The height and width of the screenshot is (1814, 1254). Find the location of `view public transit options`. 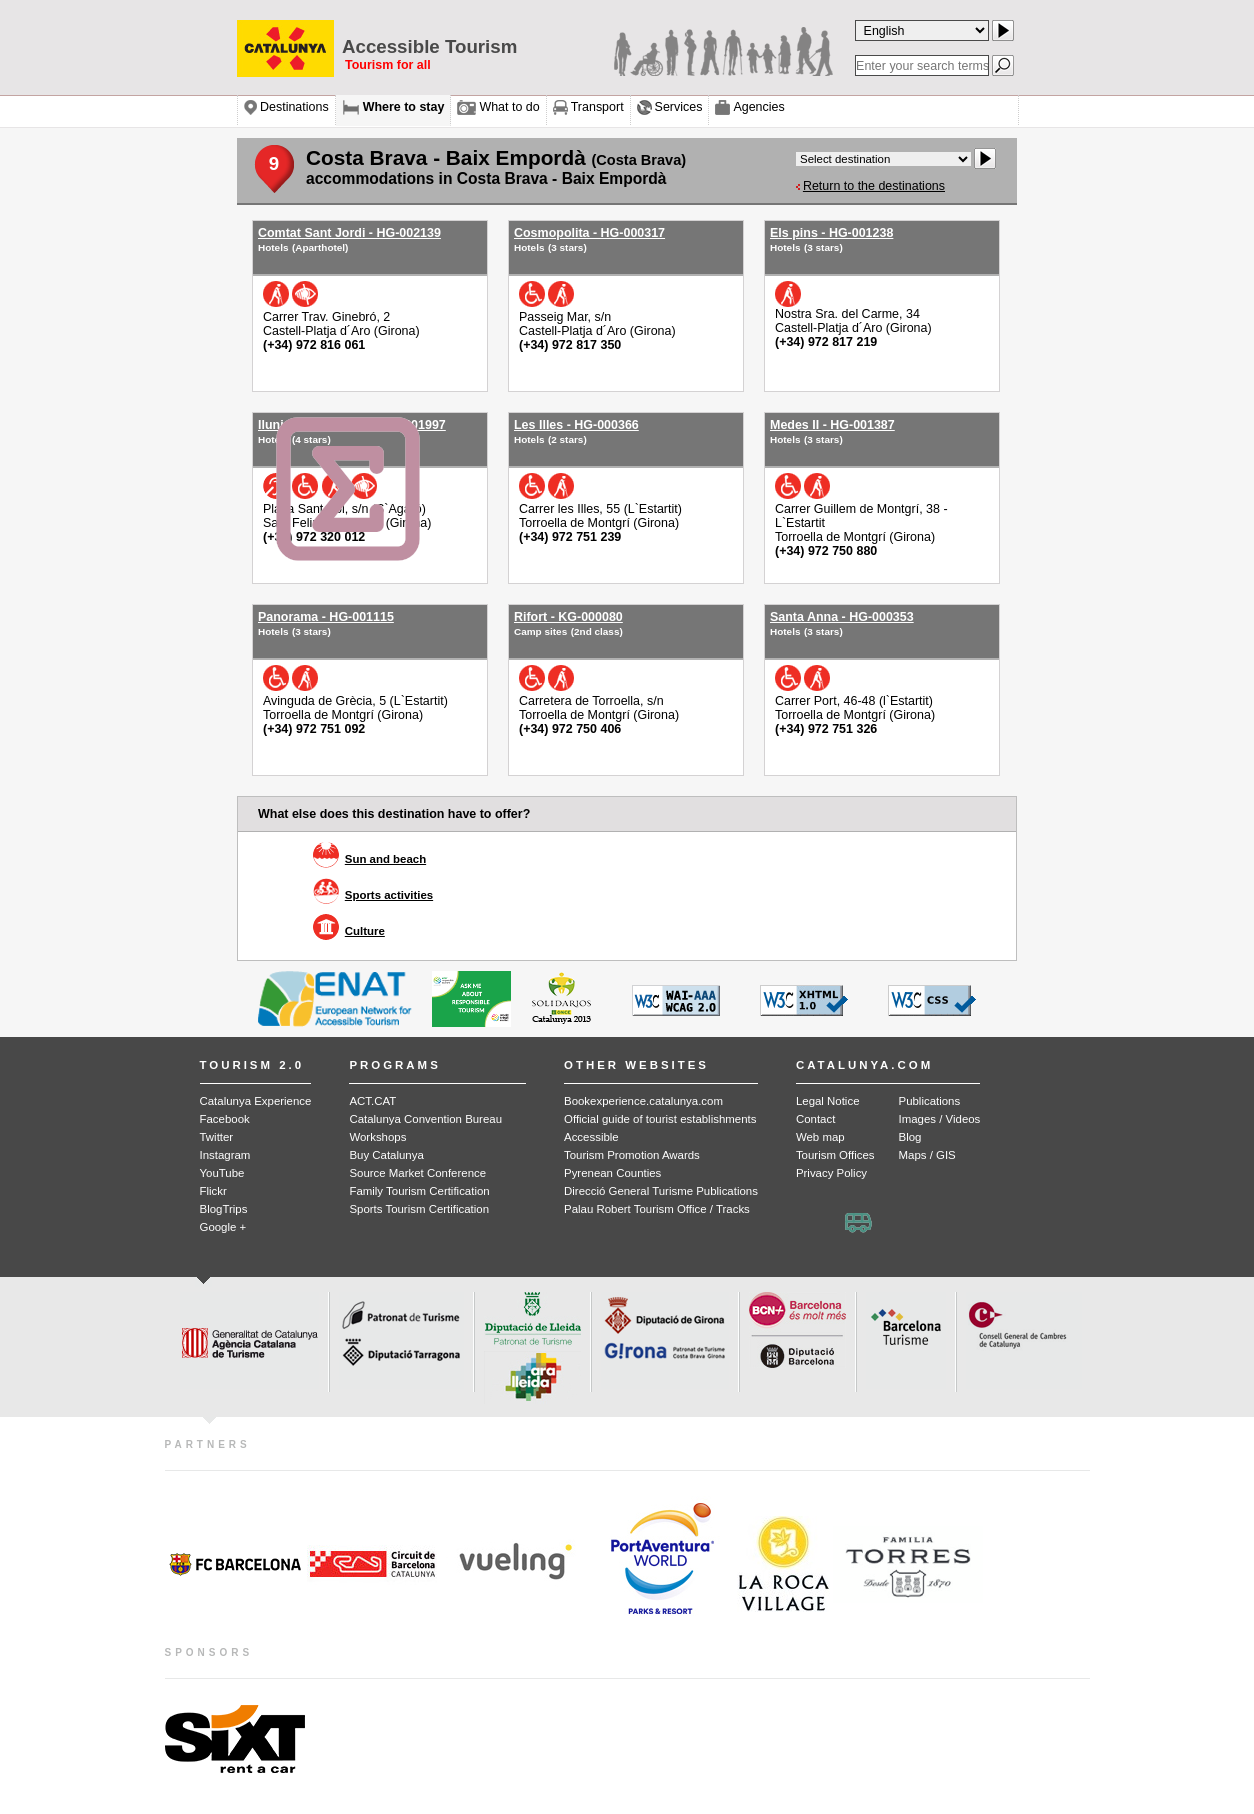

view public transit options is located at coordinates (858, 1221).